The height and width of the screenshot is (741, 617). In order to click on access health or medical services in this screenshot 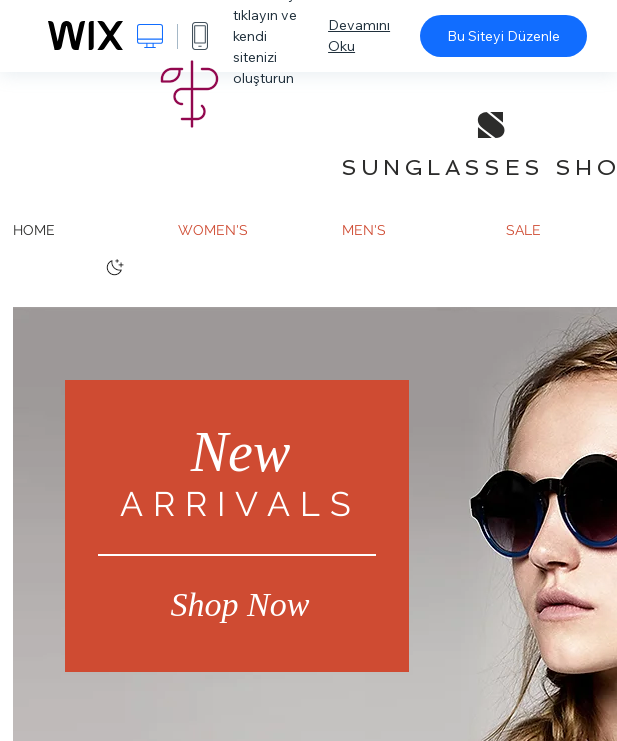, I will do `click(192, 94)`.